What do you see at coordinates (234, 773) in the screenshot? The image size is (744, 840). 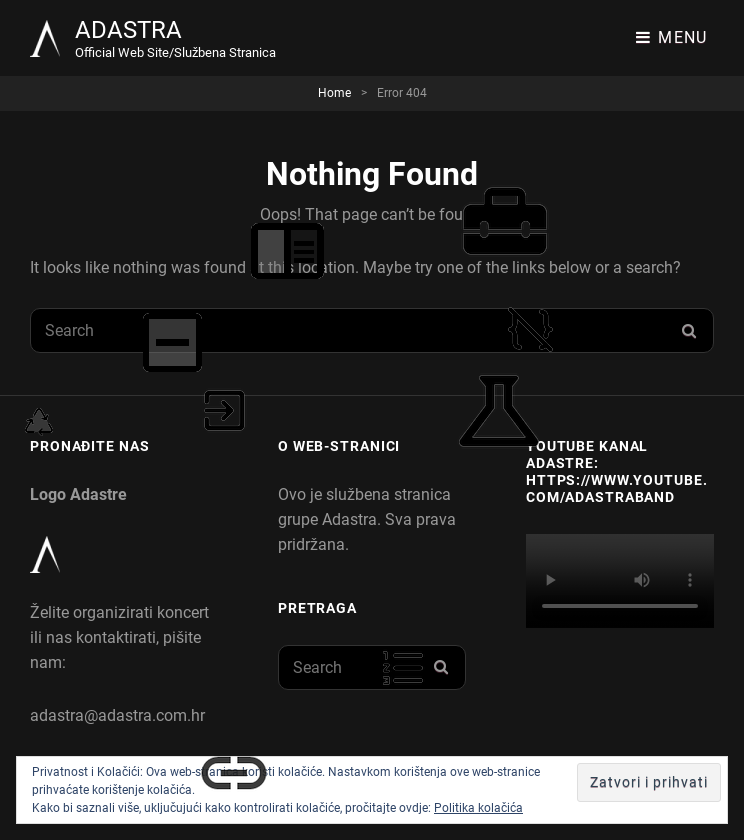 I see `copy or share a link` at bounding box center [234, 773].